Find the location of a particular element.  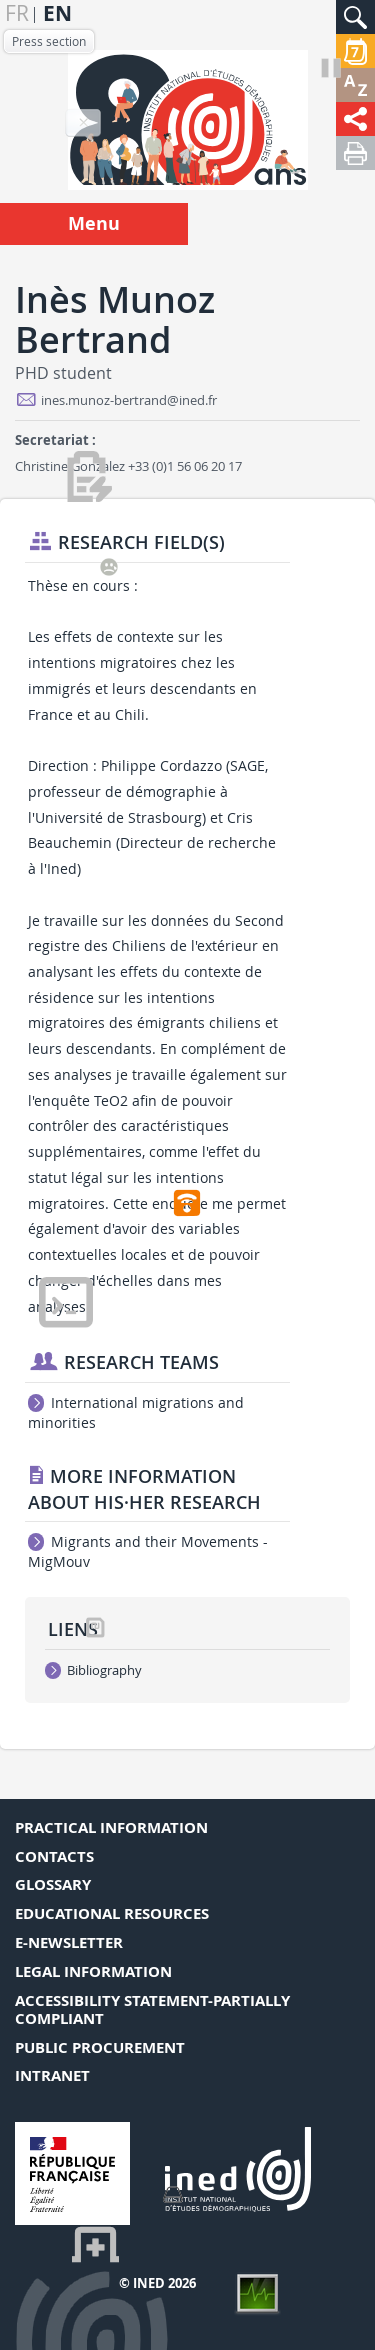

access flash media or USB storage device is located at coordinates (94, 1627).